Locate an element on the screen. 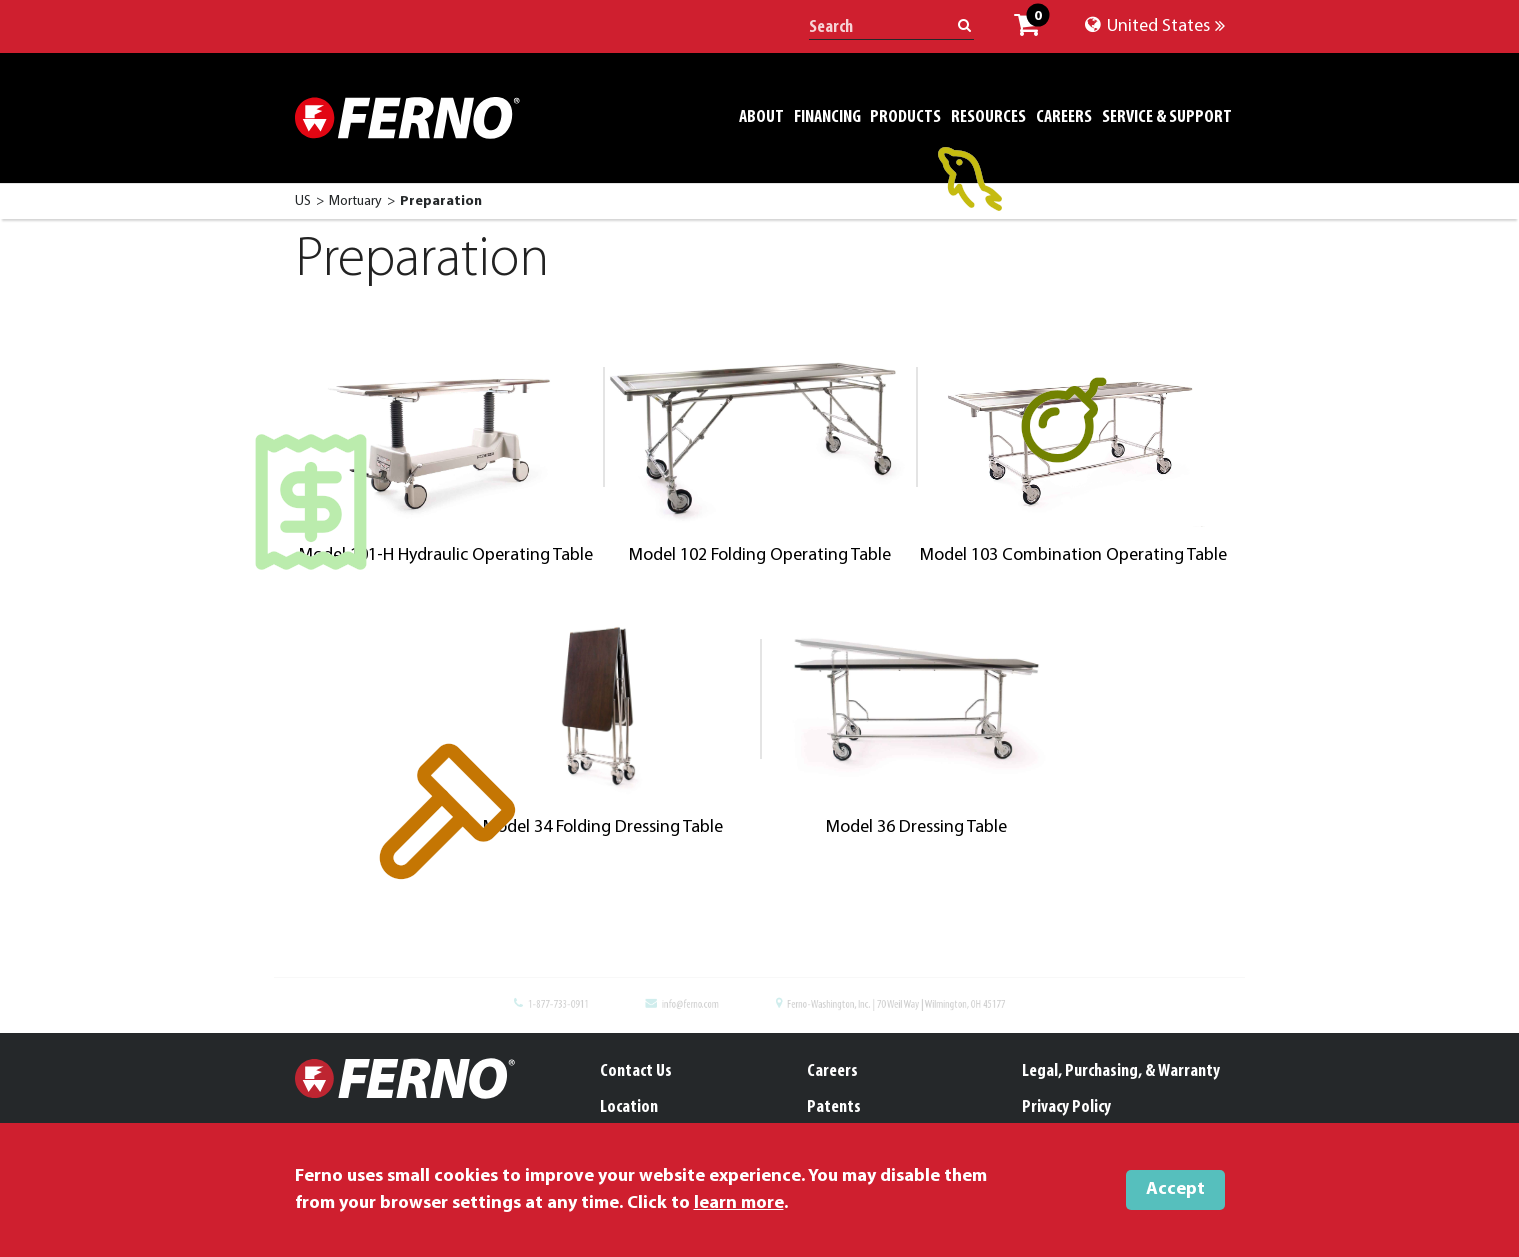  connect to mysql database is located at coordinates (968, 177).